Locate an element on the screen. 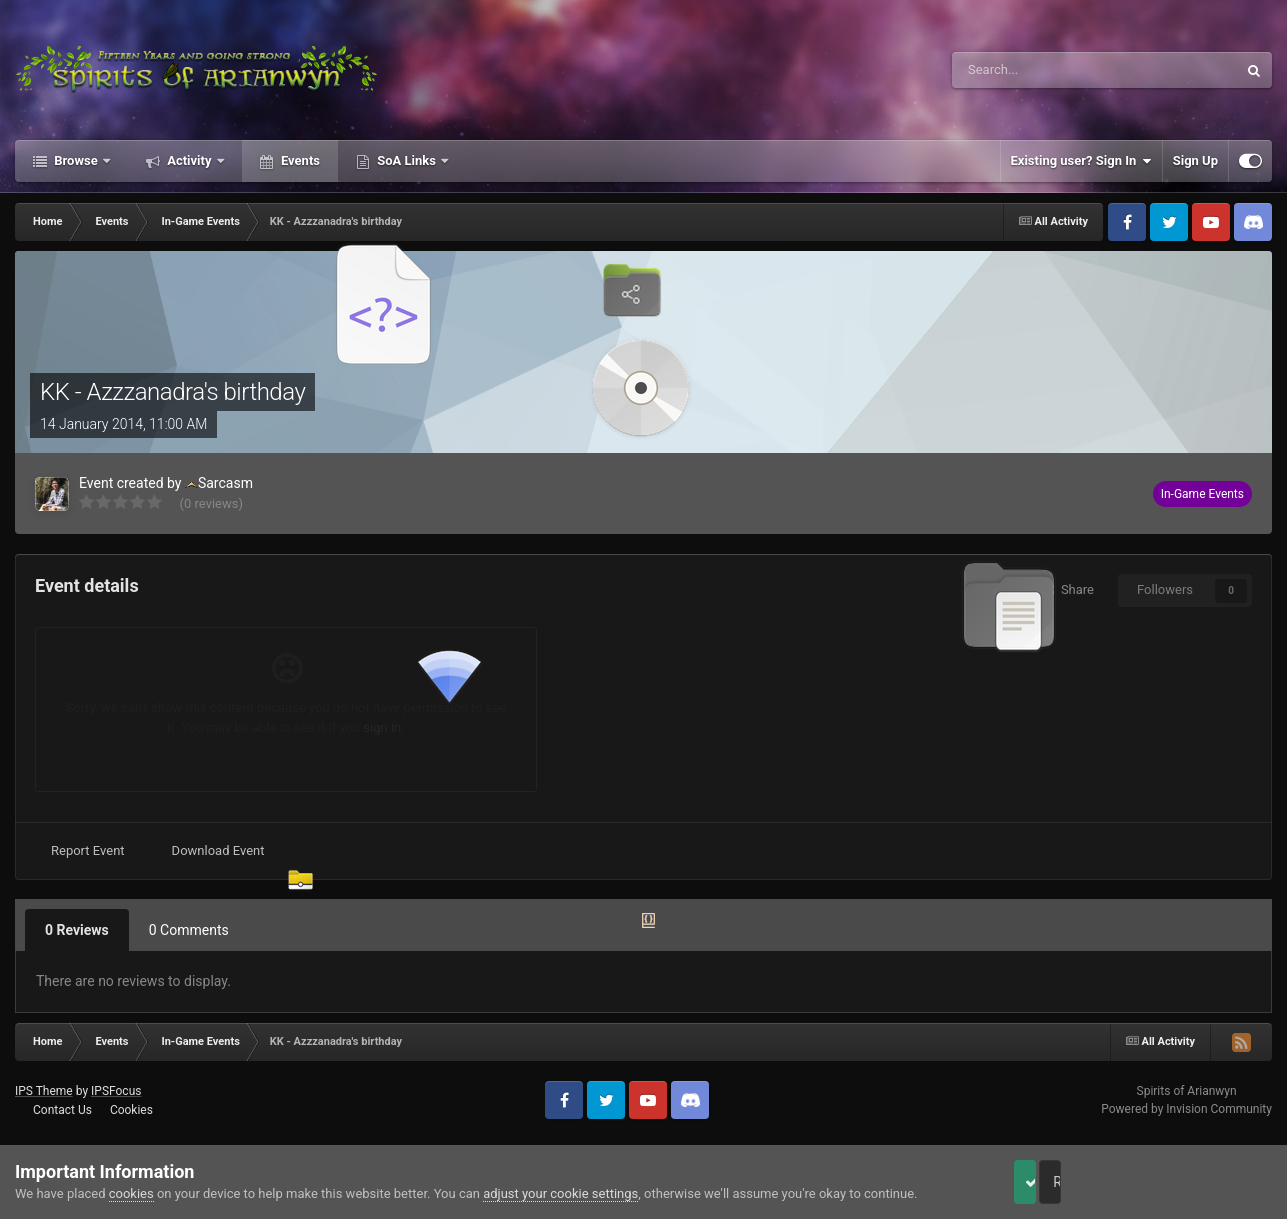 This screenshot has width=1287, height=1219. open an existing document or file is located at coordinates (1009, 605).